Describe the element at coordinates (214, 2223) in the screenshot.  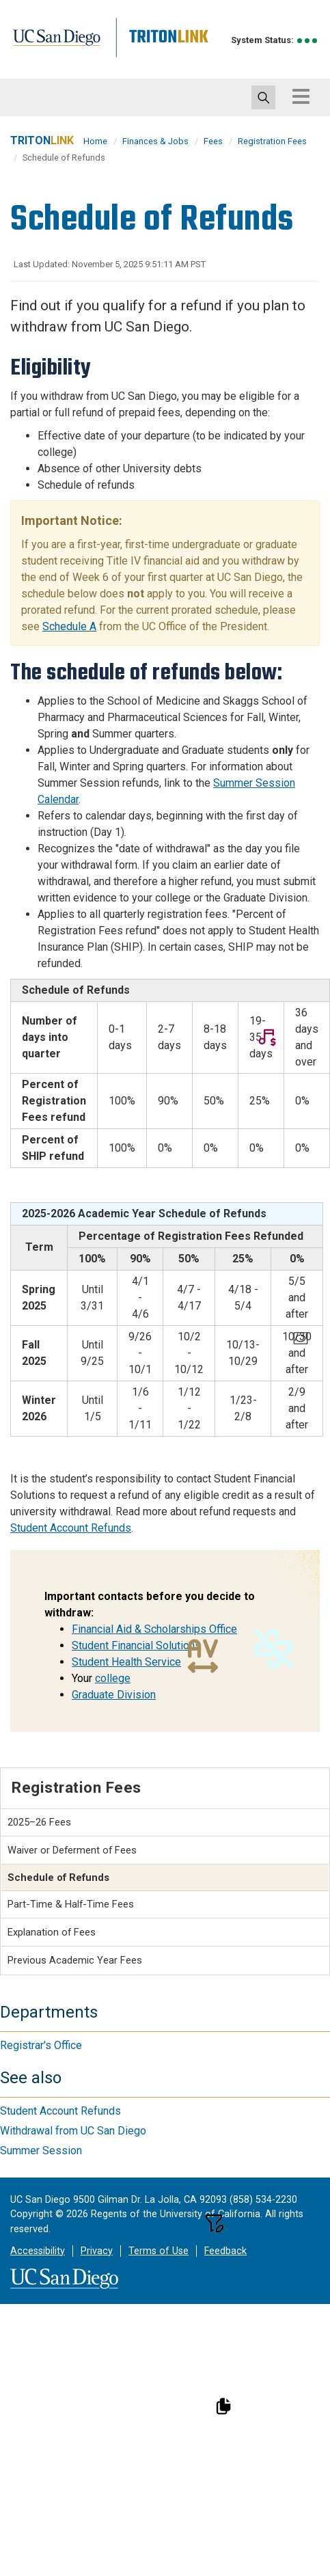
I see `edit filter settings` at that location.